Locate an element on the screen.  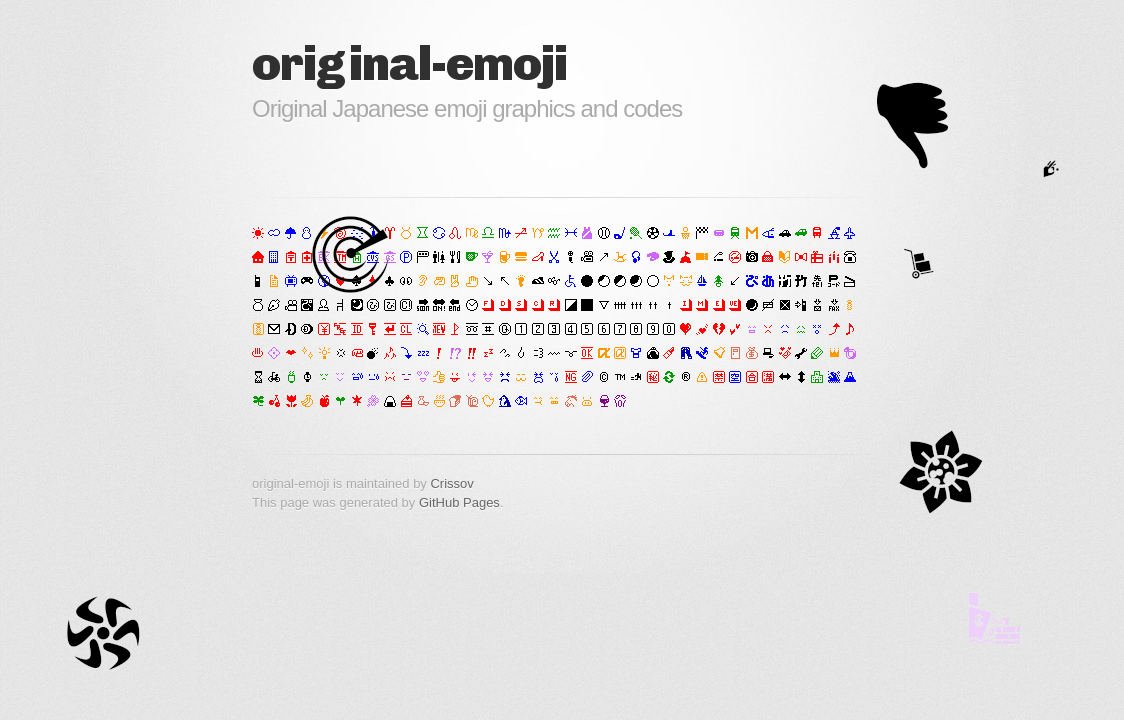
view shipping or delivery options is located at coordinates (919, 262).